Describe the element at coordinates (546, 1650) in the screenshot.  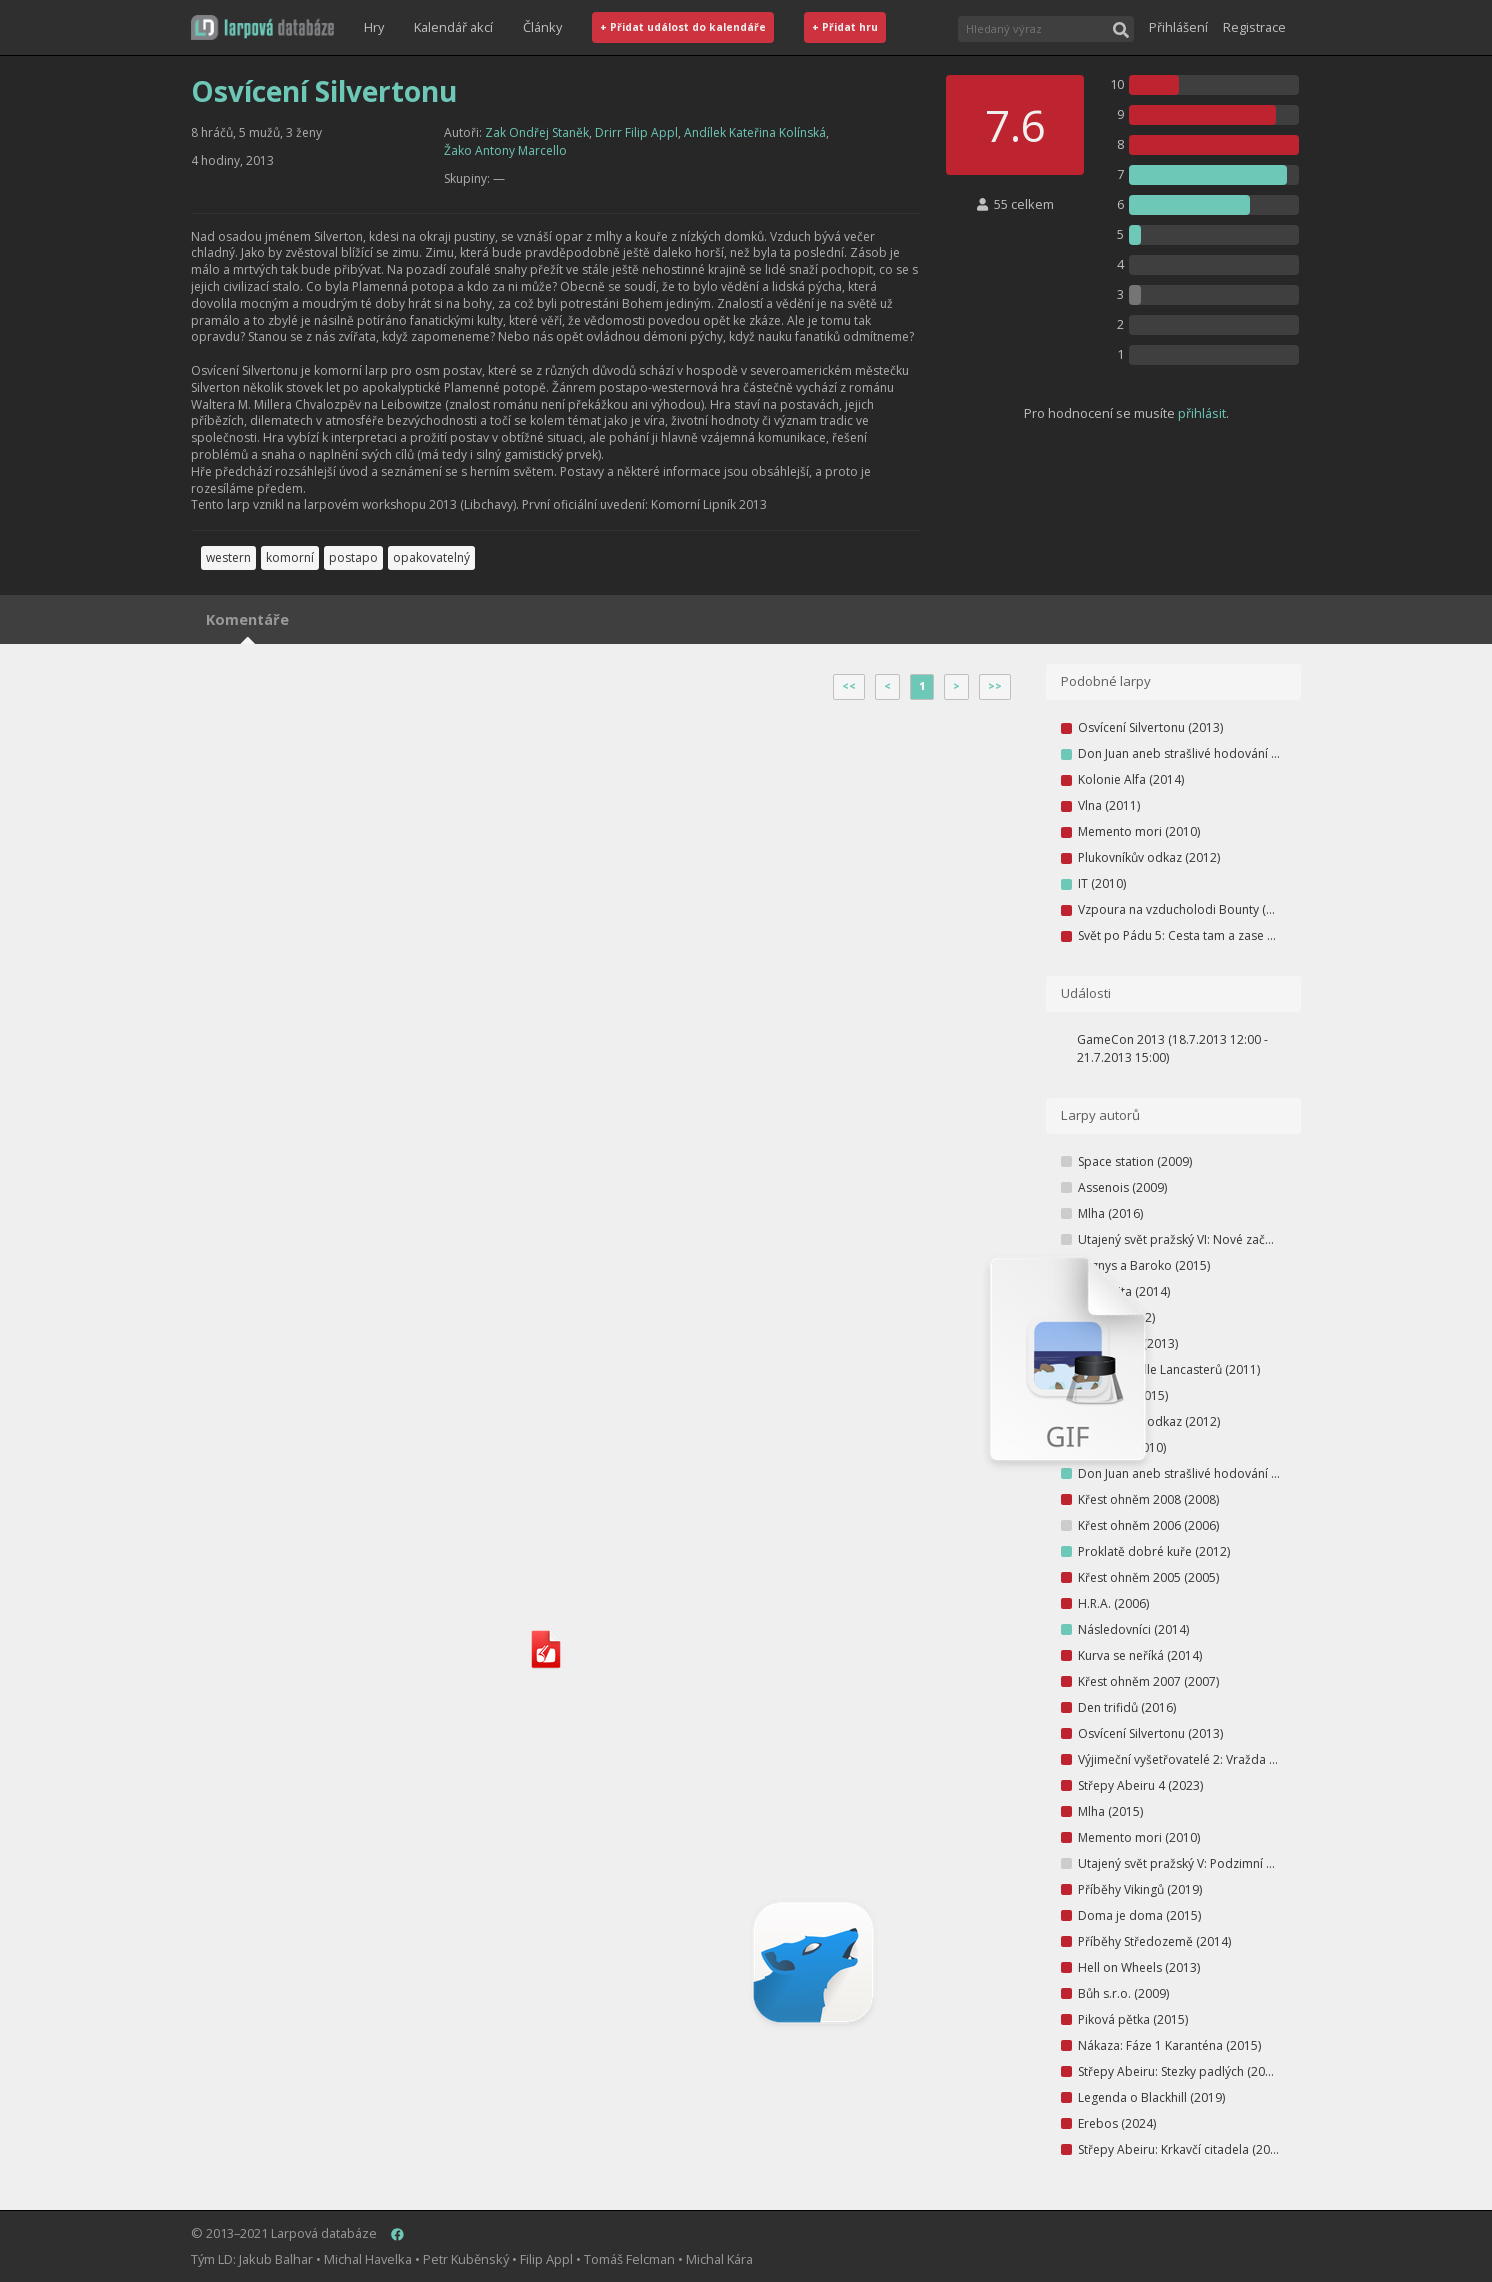
I see `a postscript document file` at that location.